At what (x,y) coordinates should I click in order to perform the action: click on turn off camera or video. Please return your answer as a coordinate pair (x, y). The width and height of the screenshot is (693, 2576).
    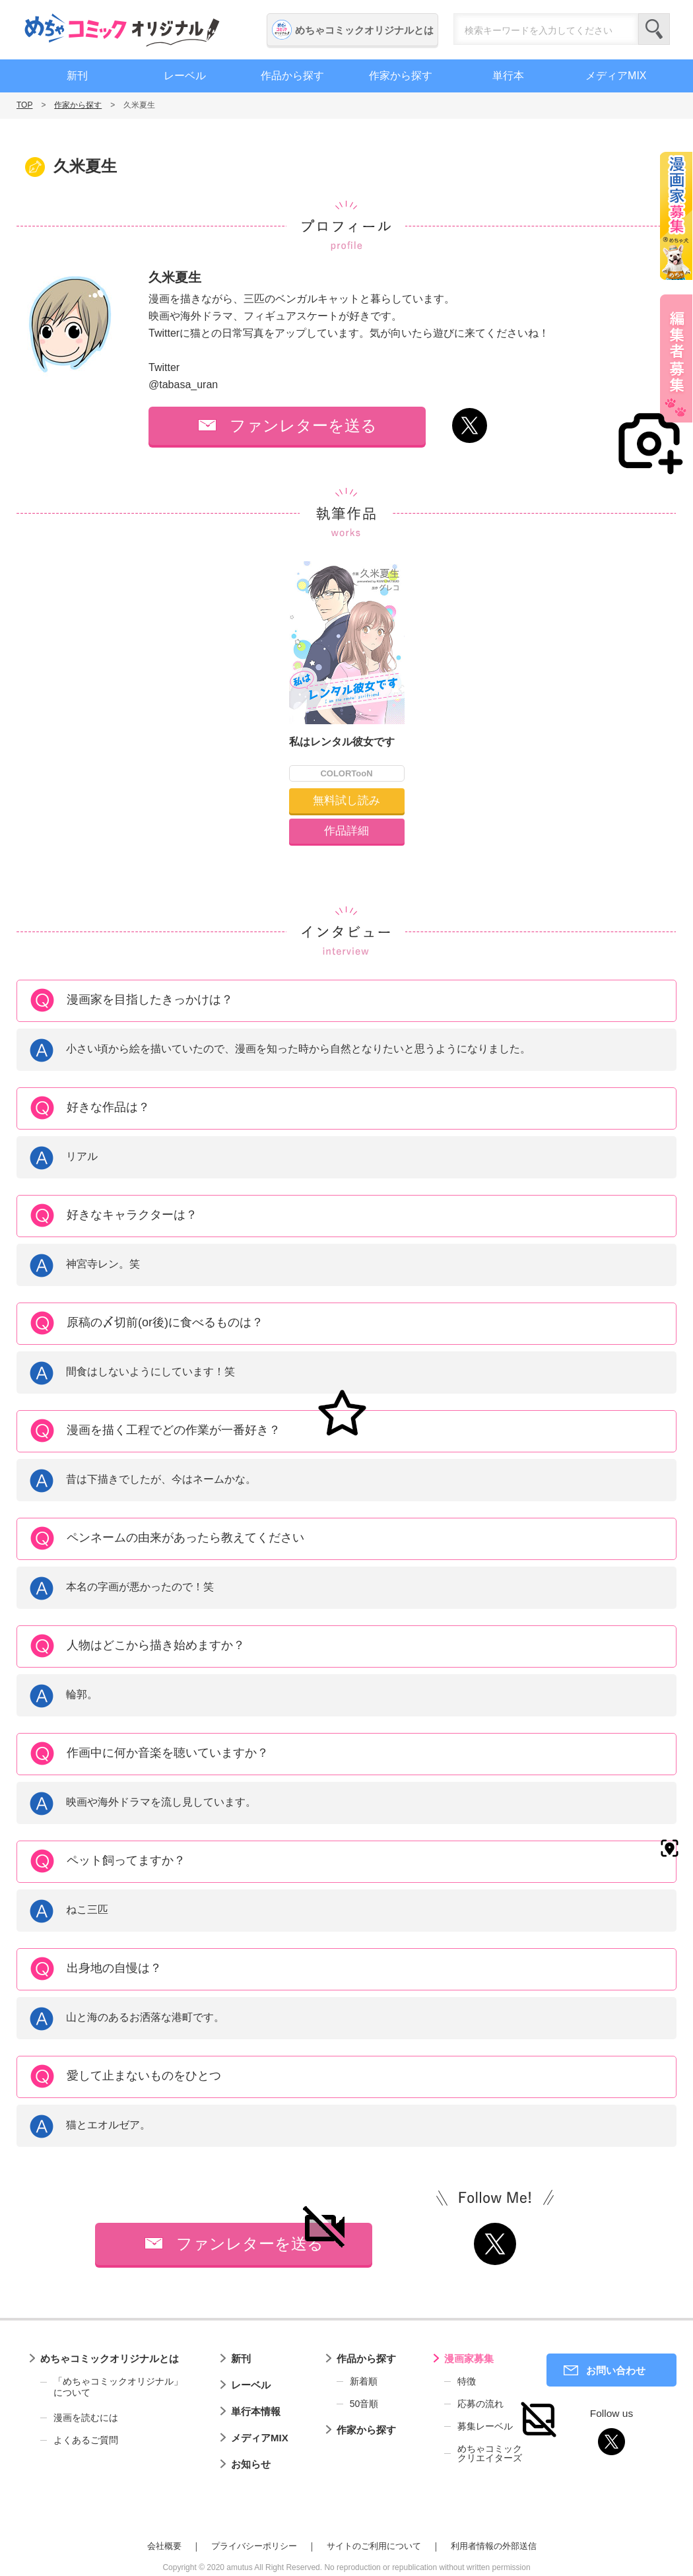
    Looking at the image, I should click on (325, 2228).